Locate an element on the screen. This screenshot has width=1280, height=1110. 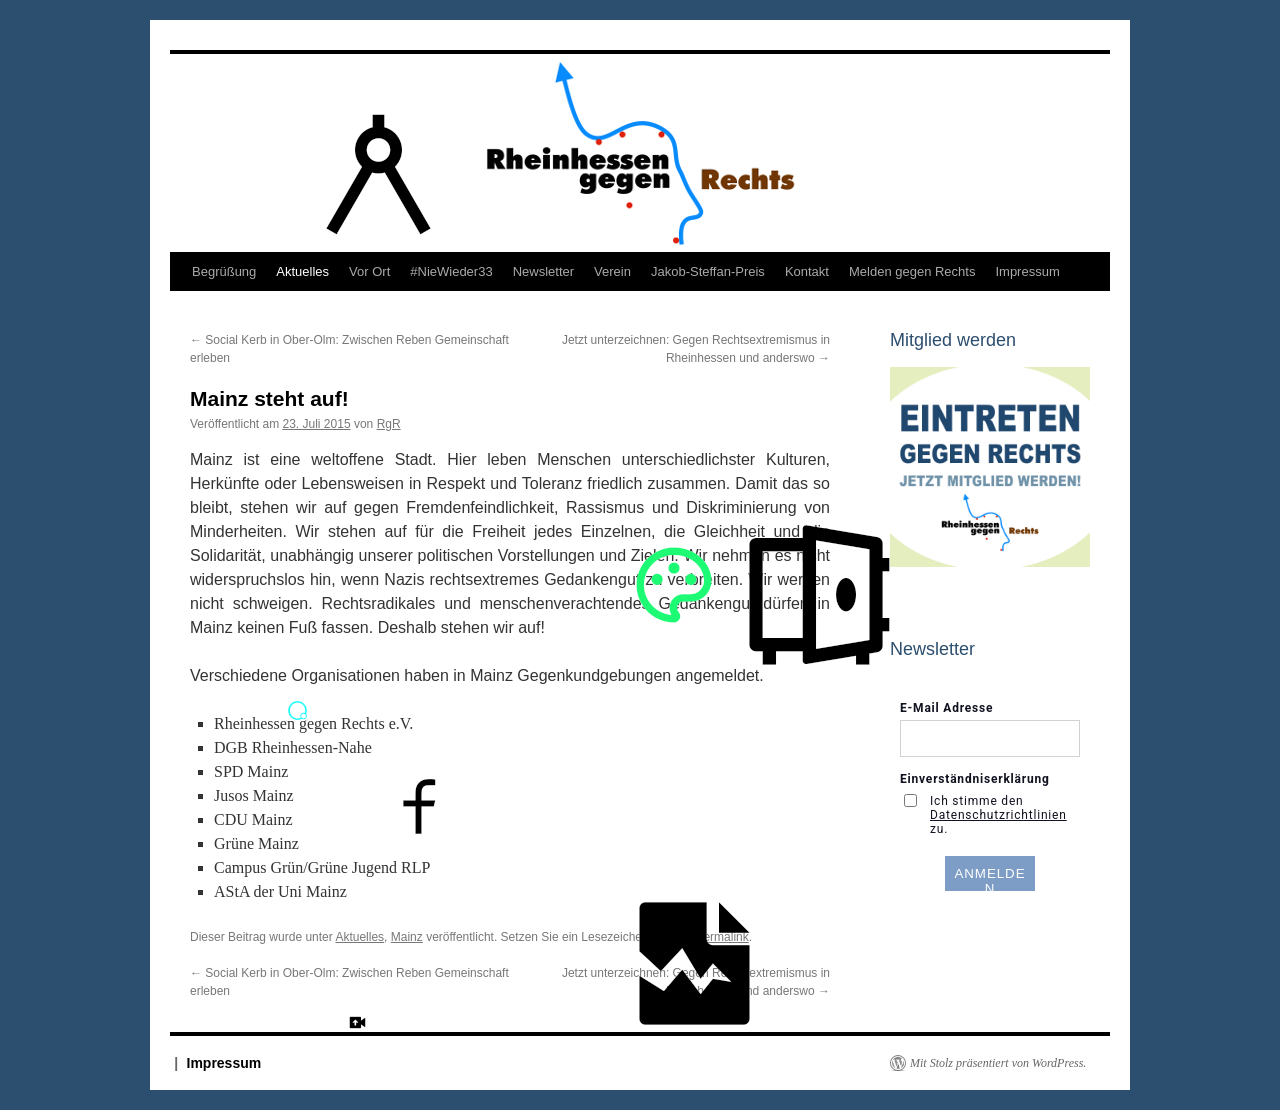
open Facebook app is located at coordinates (418, 809).